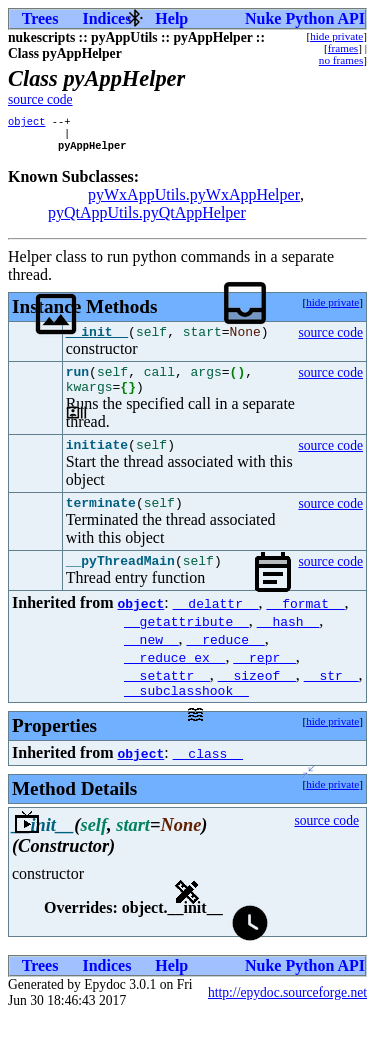 The width and height of the screenshot is (375, 1044). Describe the element at coordinates (245, 303) in the screenshot. I see `access your inbox` at that location.